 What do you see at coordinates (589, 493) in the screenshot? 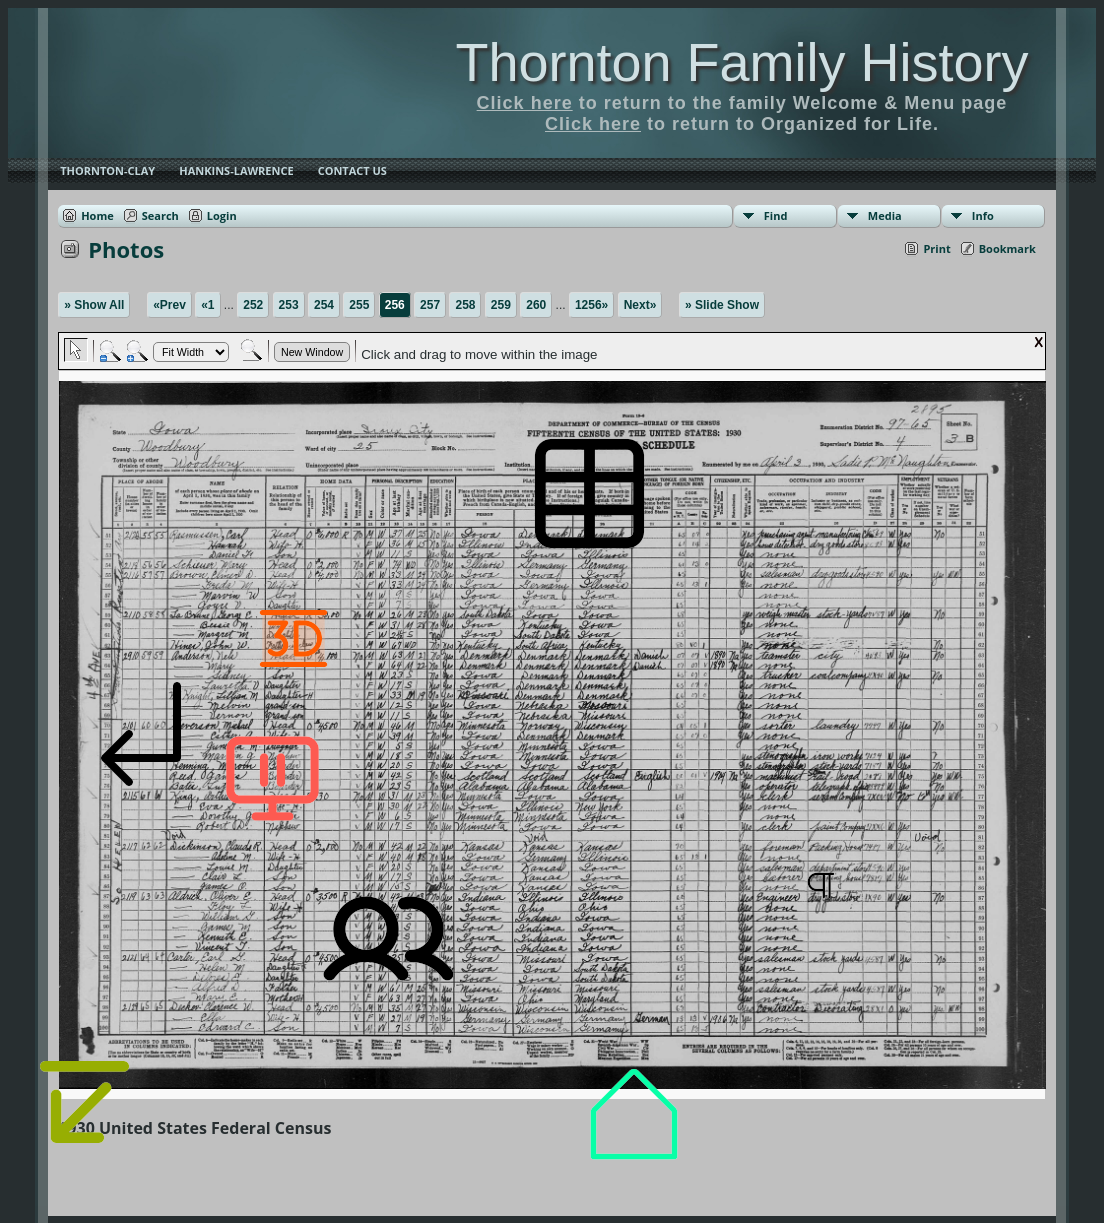
I see `view data in table format` at bounding box center [589, 493].